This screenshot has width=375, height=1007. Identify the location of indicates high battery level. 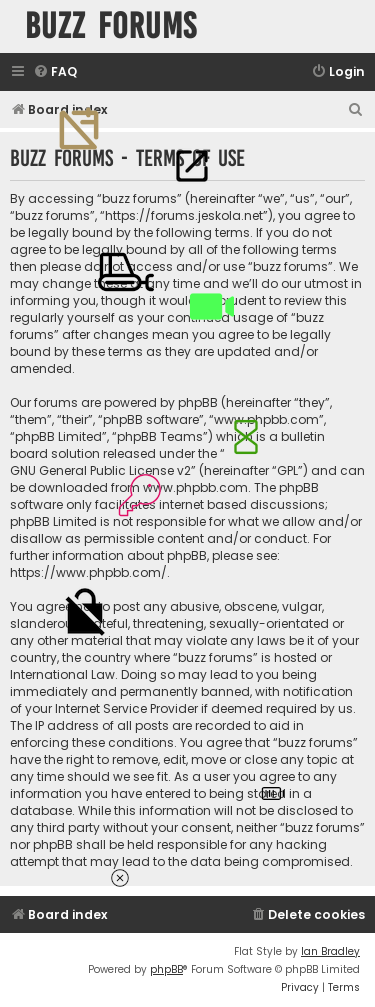
(272, 793).